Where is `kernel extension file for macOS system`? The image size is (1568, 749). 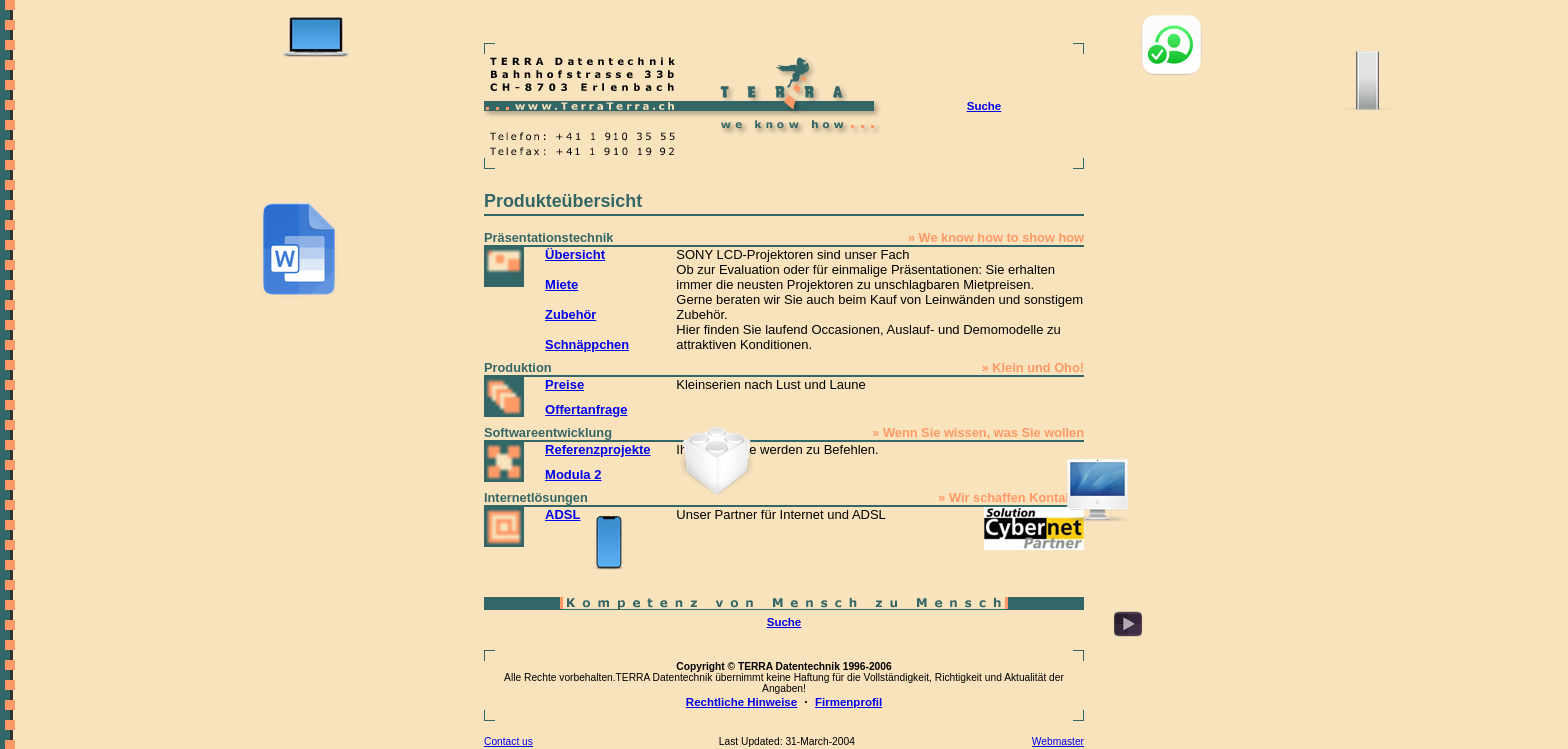
kernel extension file for macOS system is located at coordinates (716, 461).